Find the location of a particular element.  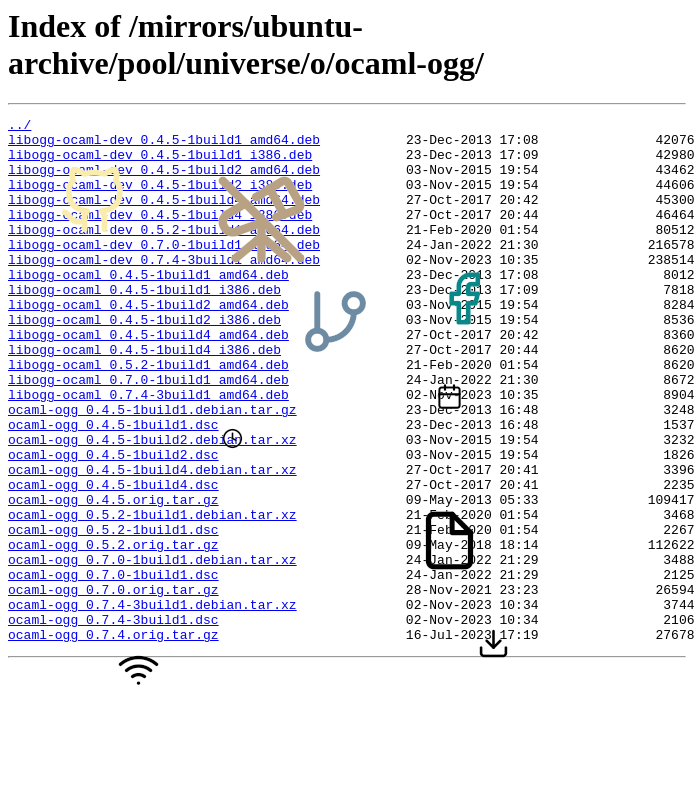

telescope feature disabled or unavailable is located at coordinates (261, 219).